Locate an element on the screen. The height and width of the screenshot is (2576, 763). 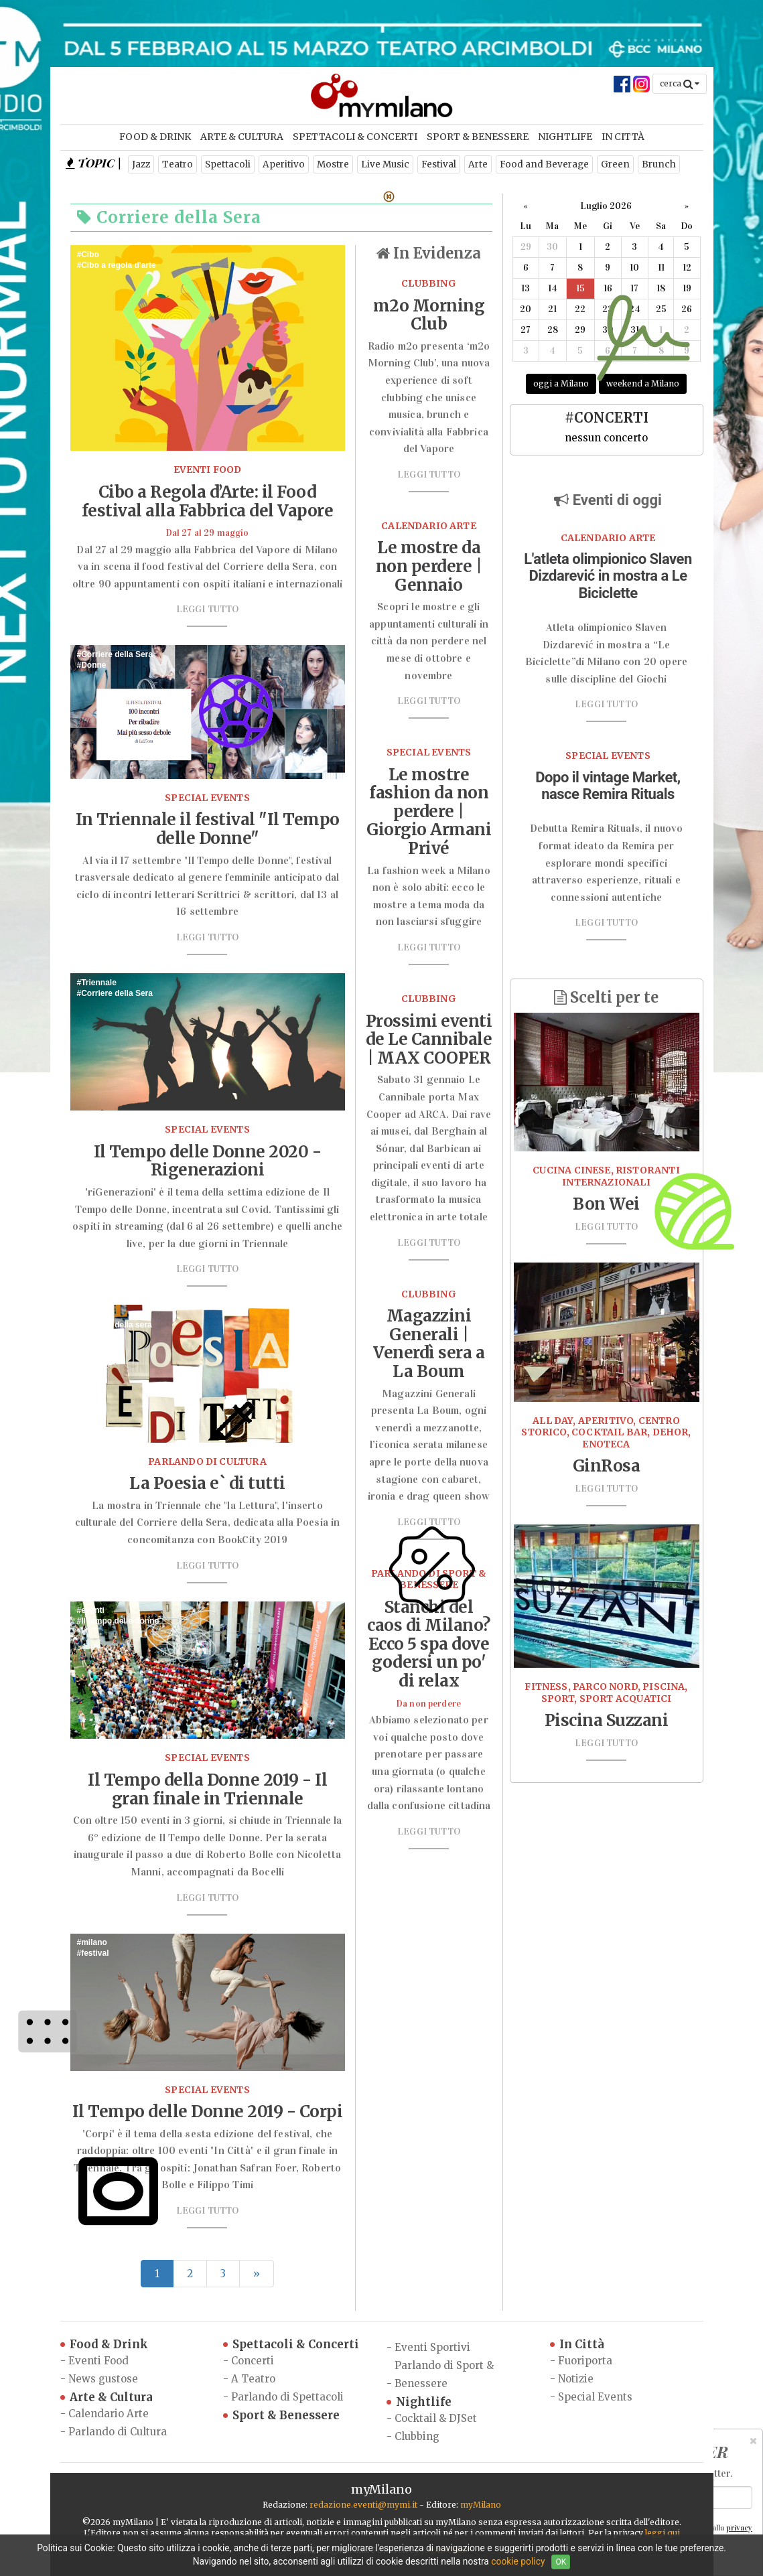
add your signature to a document is located at coordinates (643, 338).